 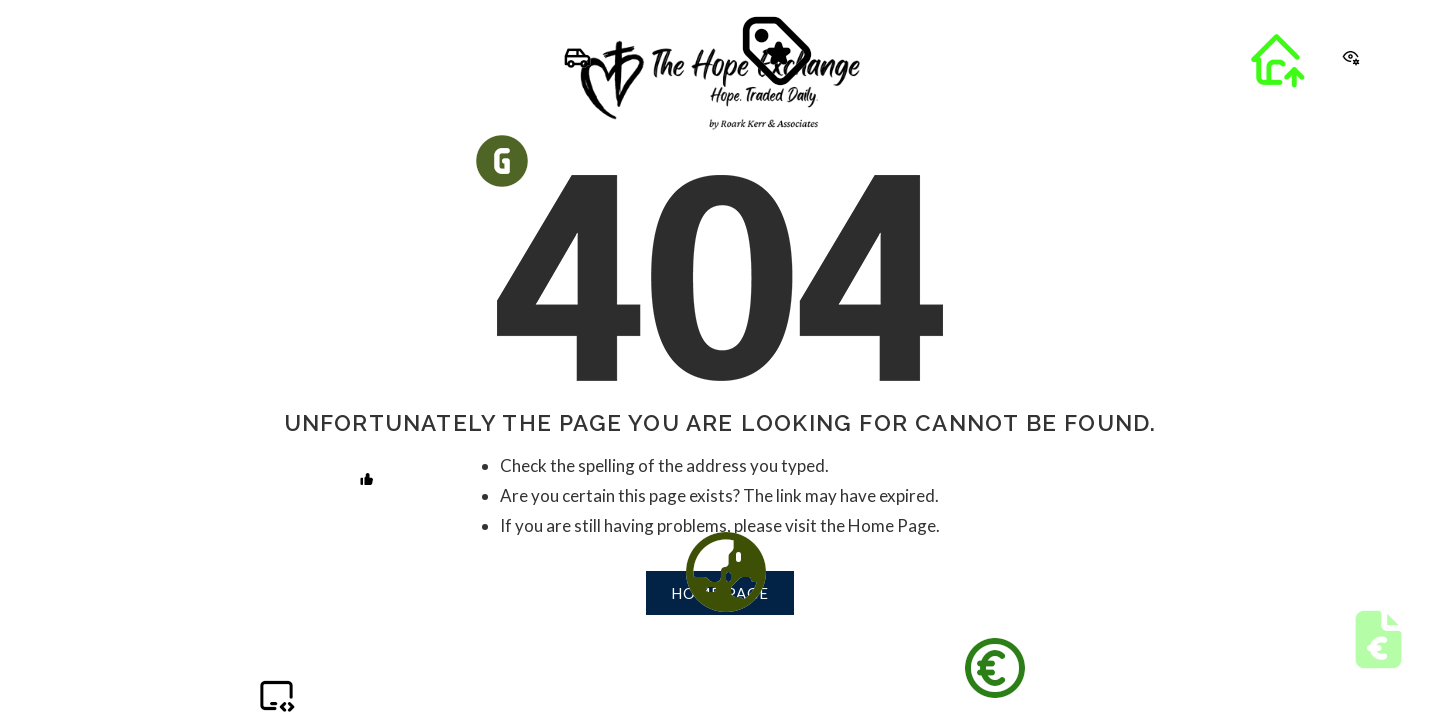 I want to click on open code editor on tablet device, so click(x=276, y=695).